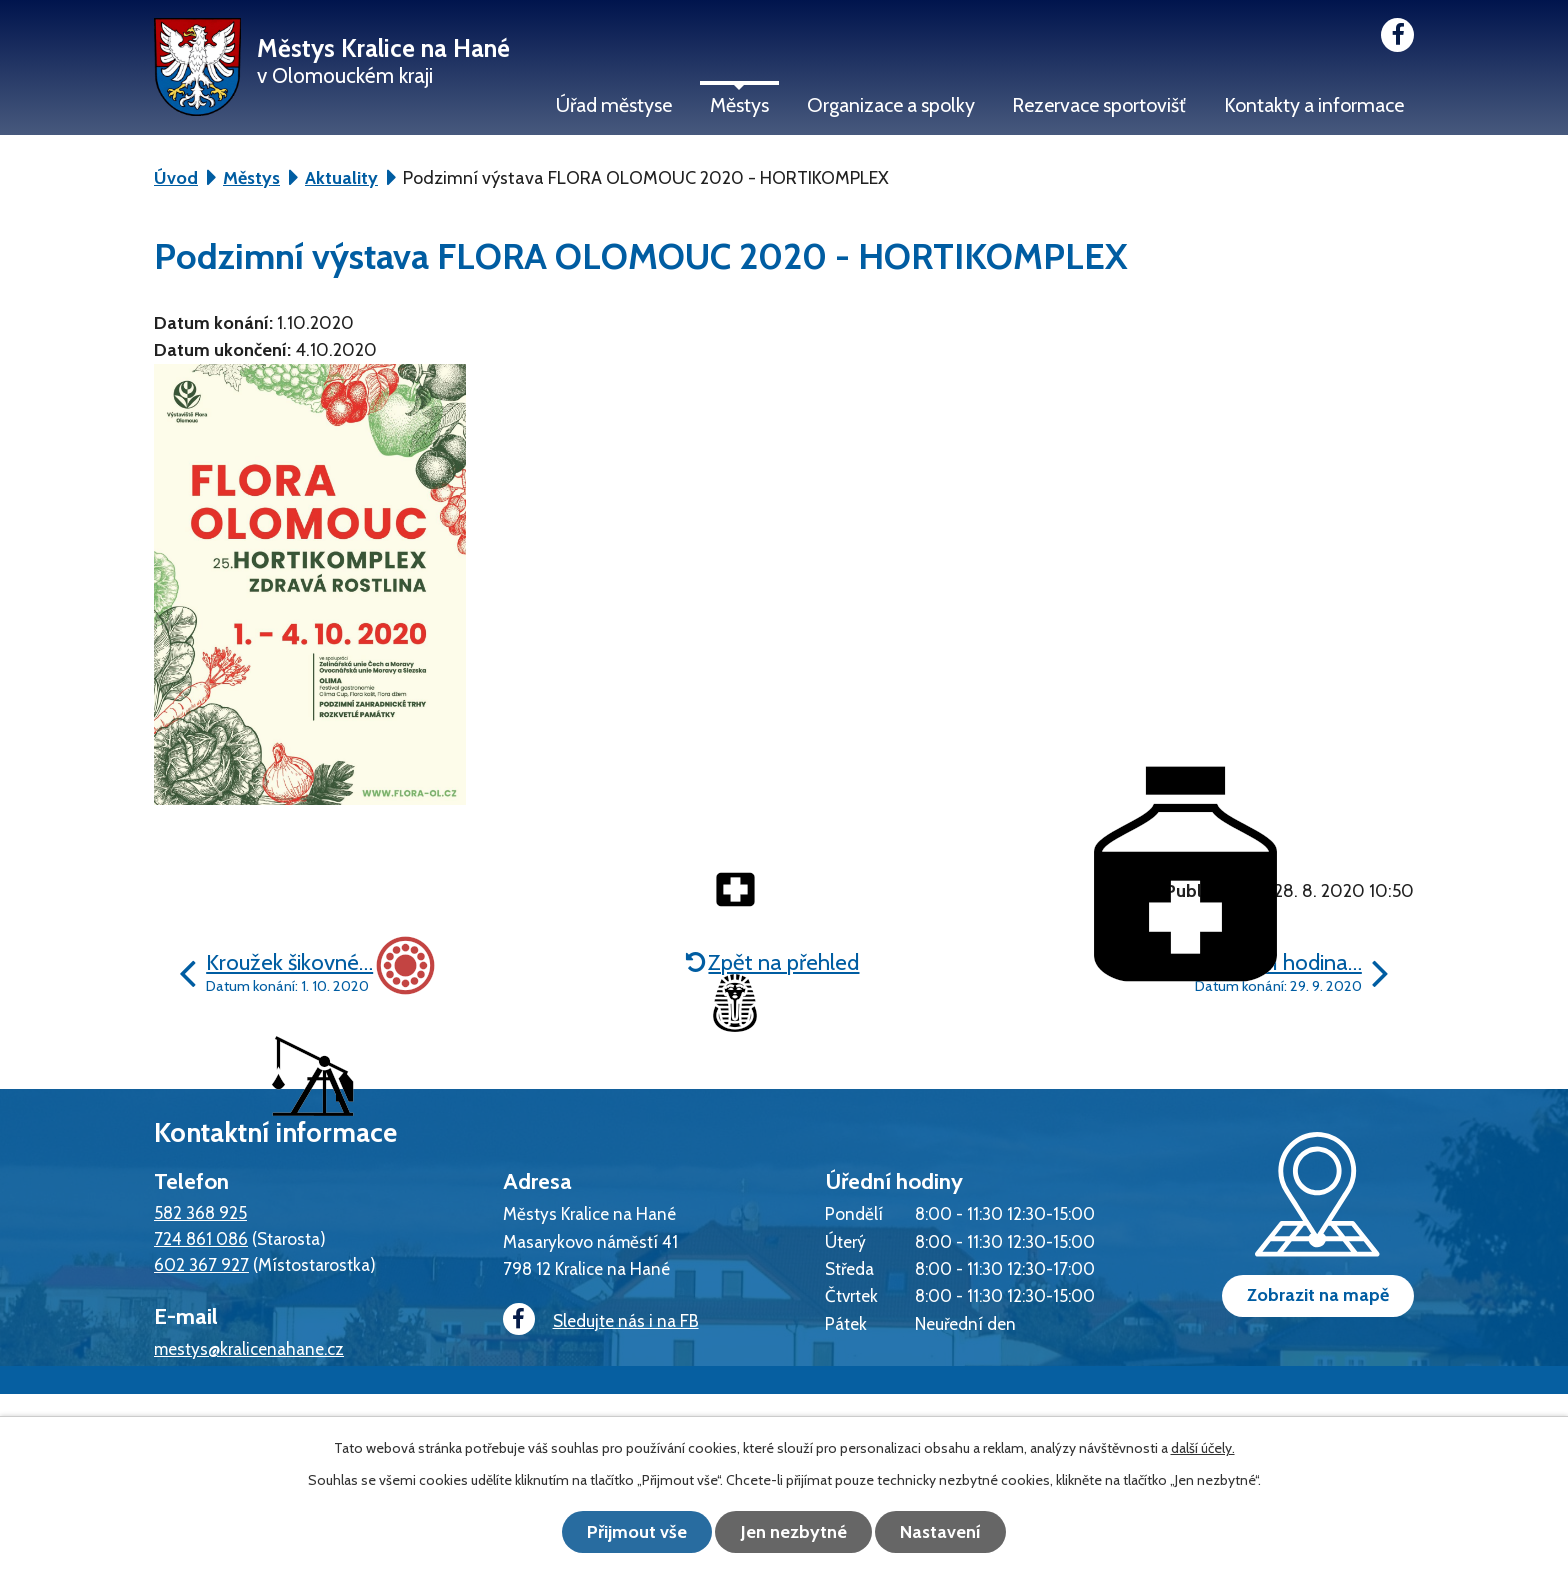  I want to click on access health or healing items, so click(1185, 873).